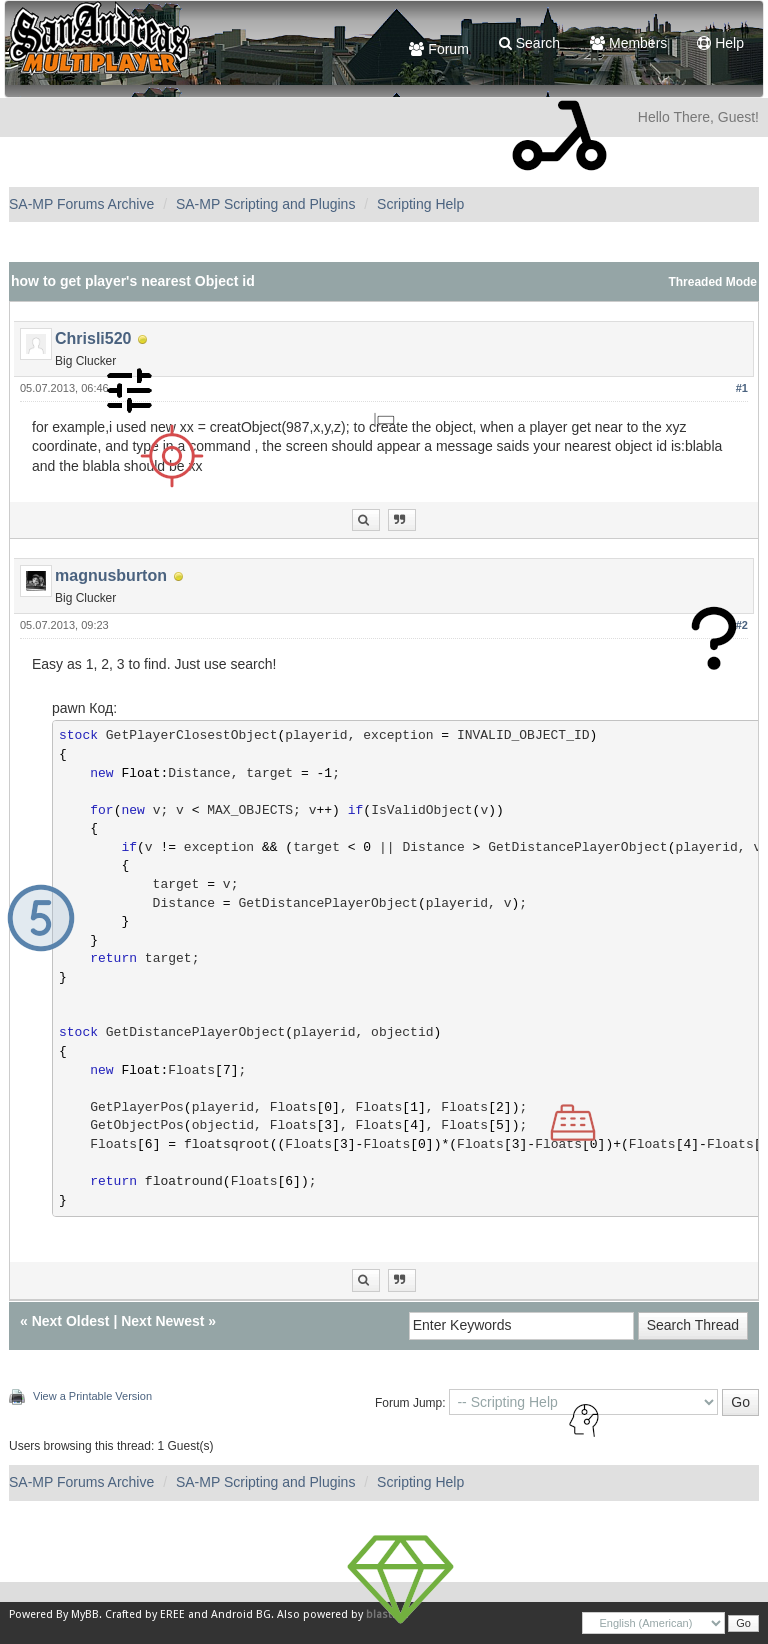  Describe the element at coordinates (129, 390) in the screenshot. I see `adjust settings or preferences` at that location.